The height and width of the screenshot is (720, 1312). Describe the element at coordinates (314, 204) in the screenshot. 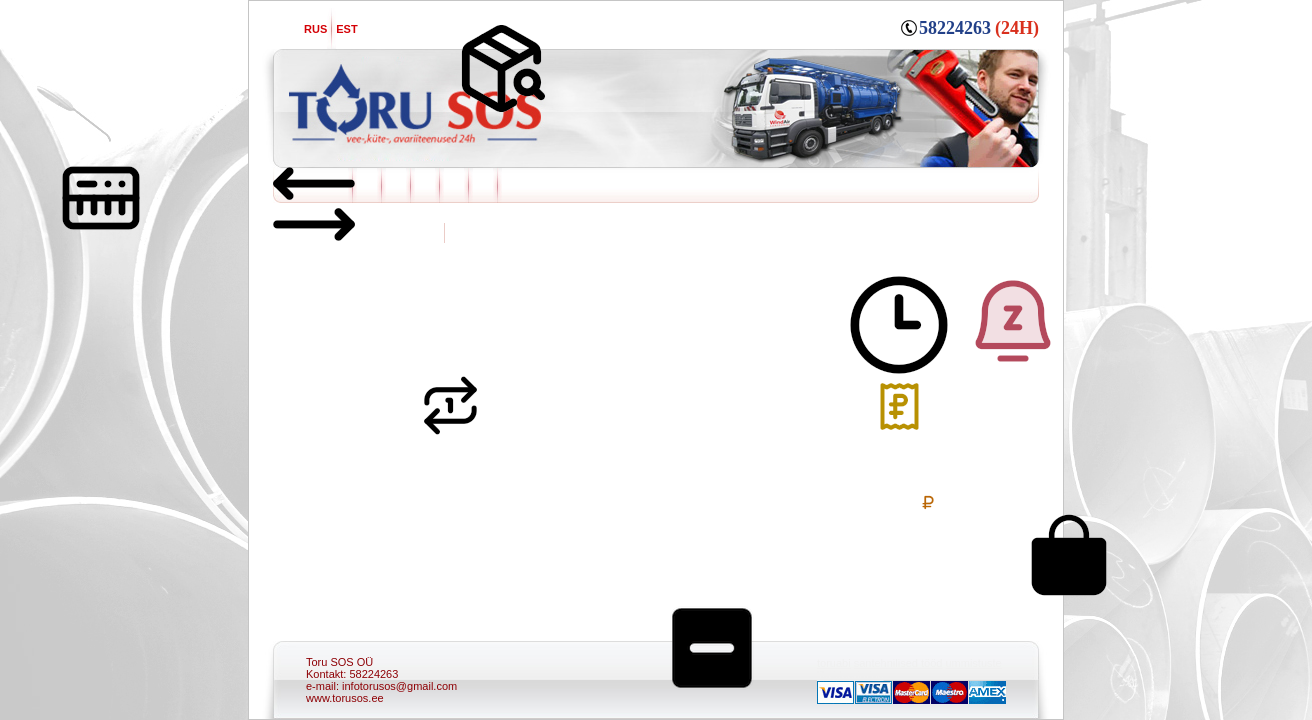

I see `swap or exchange items` at that location.